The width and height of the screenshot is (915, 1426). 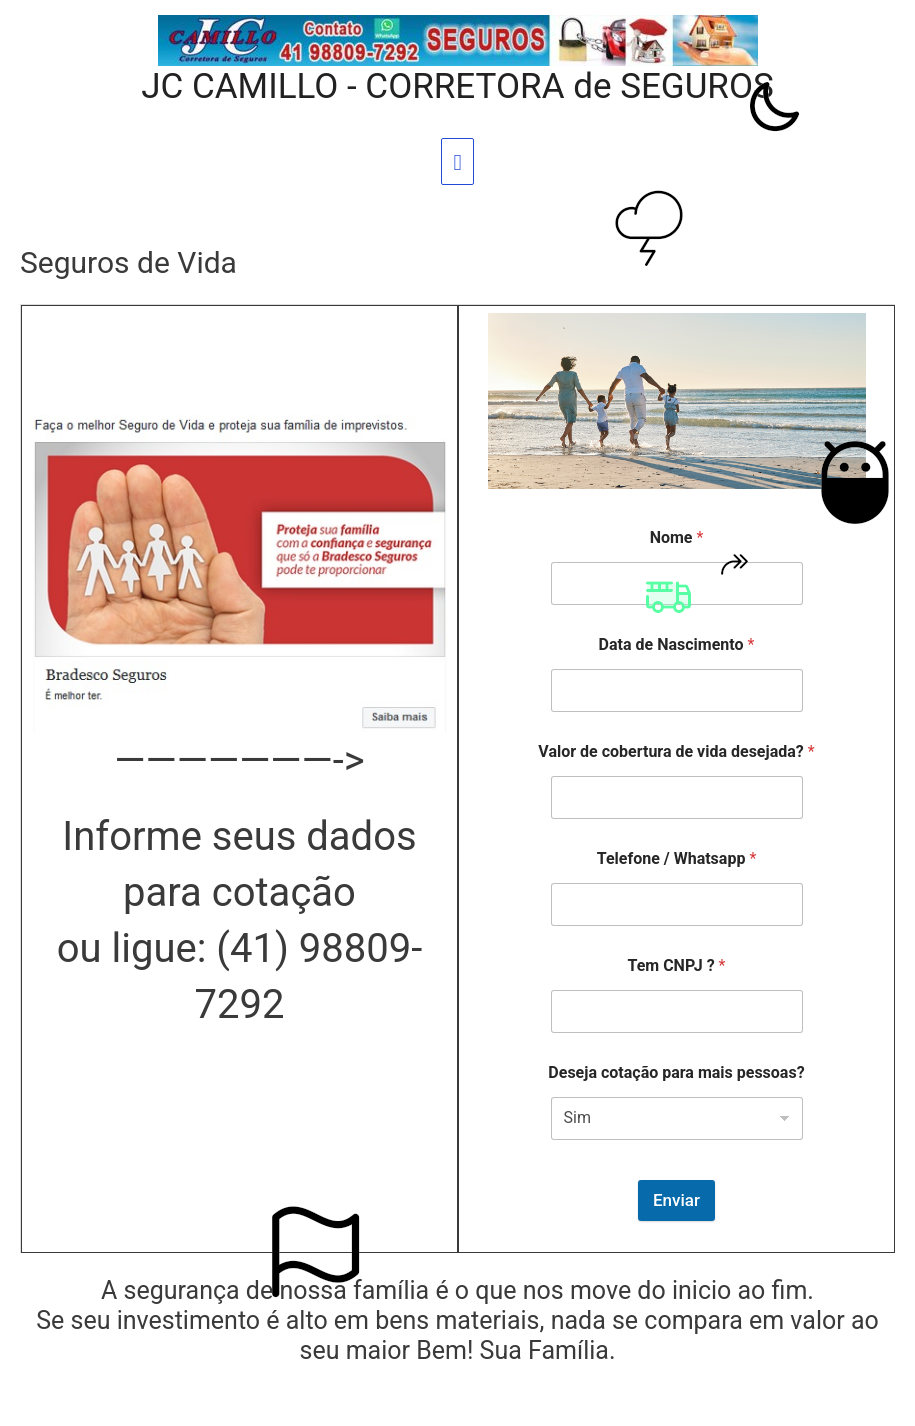 What do you see at coordinates (774, 106) in the screenshot?
I see `enable dark mode` at bounding box center [774, 106].